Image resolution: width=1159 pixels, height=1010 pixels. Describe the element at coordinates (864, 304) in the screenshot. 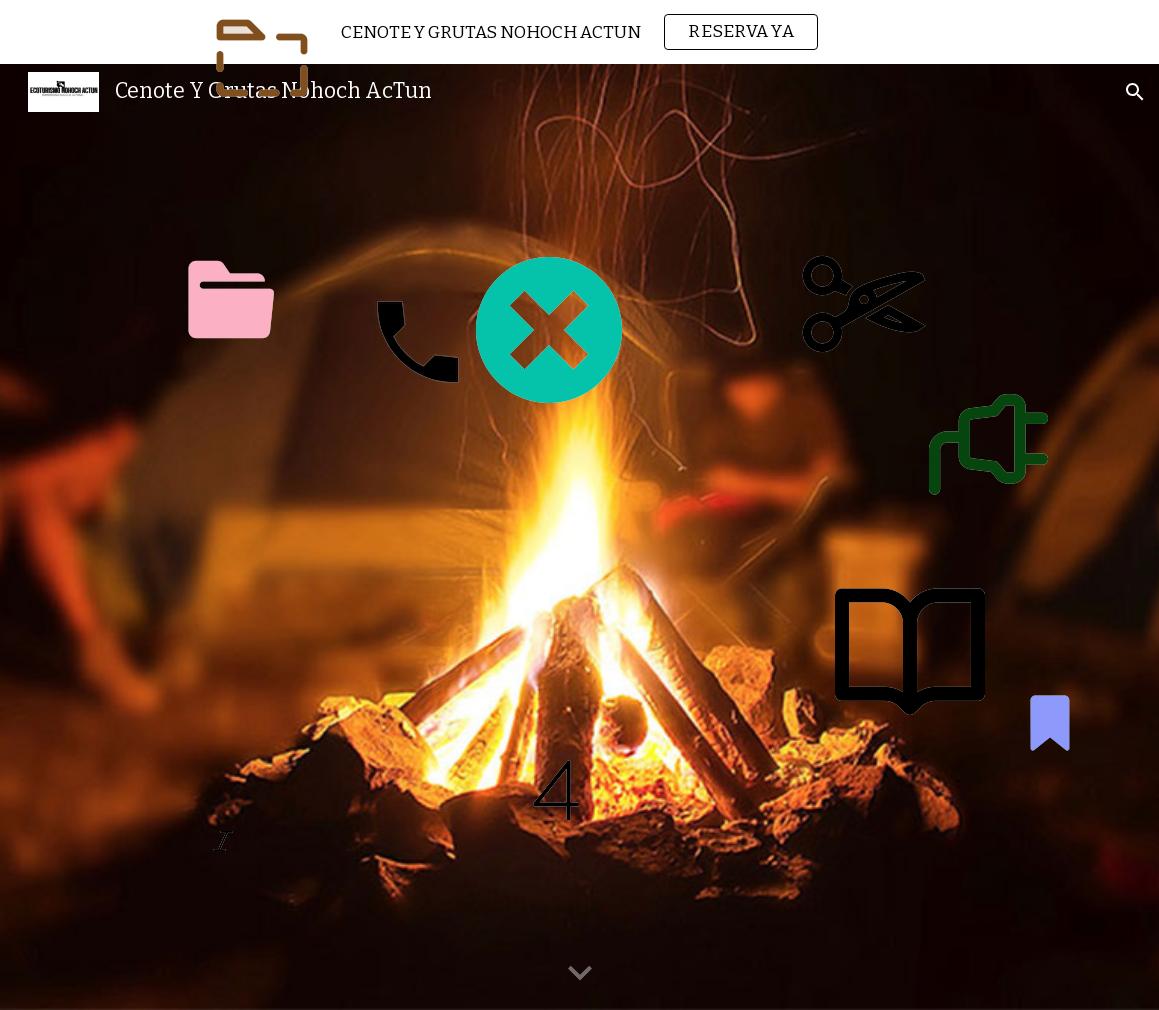

I see `cut selected text or content` at that location.